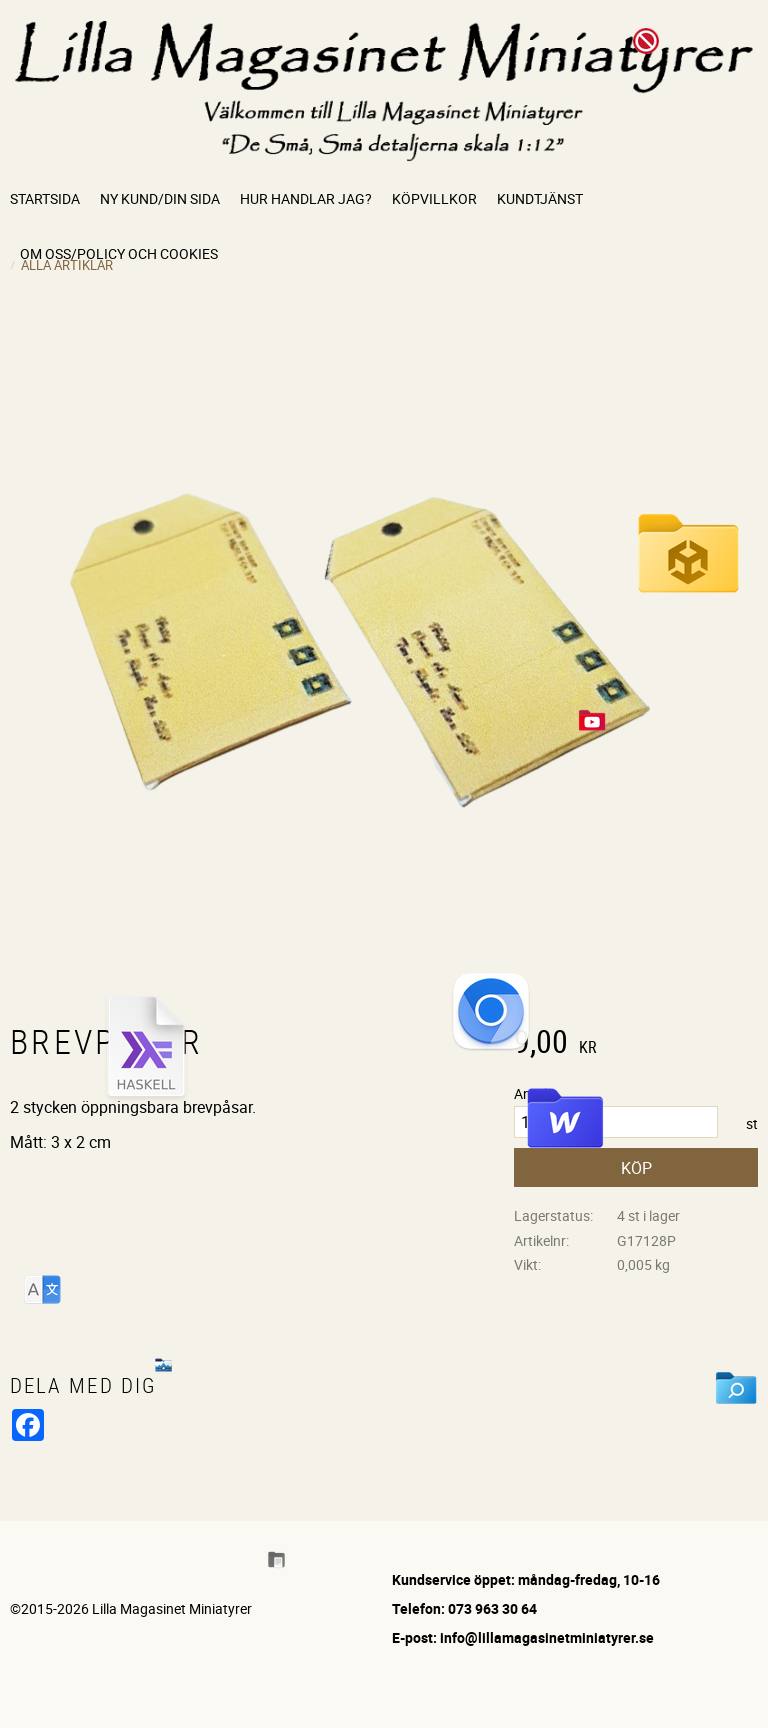 The image size is (768, 1728). What do you see at coordinates (565, 1120) in the screenshot?
I see `folder containing Webflow project files` at bounding box center [565, 1120].